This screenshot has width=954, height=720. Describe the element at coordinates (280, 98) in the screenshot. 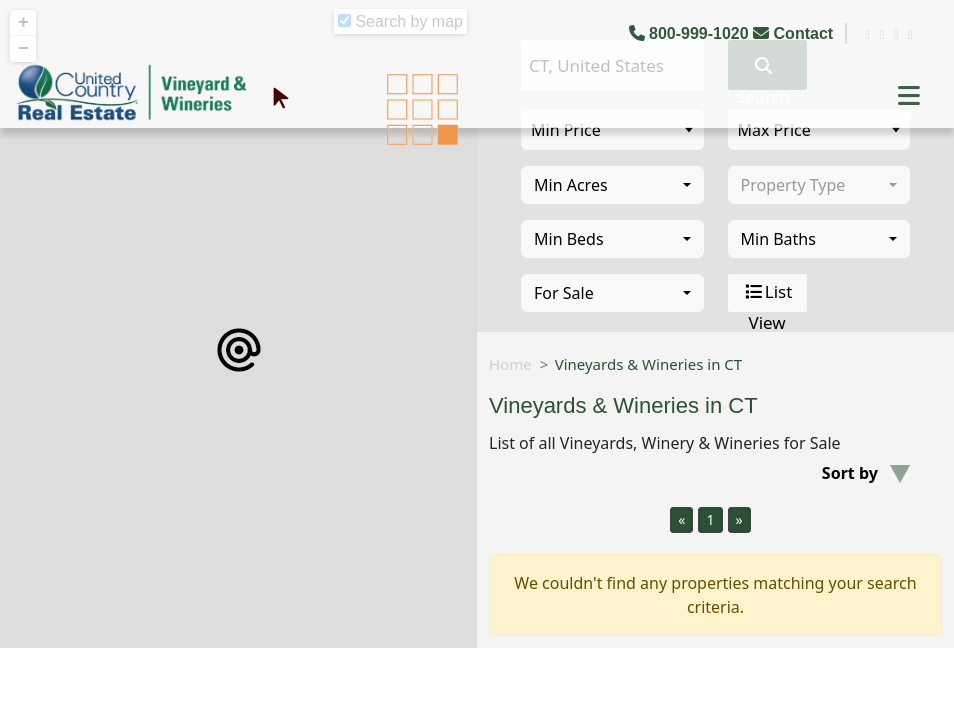

I see `cursor or pointer indicator` at that location.